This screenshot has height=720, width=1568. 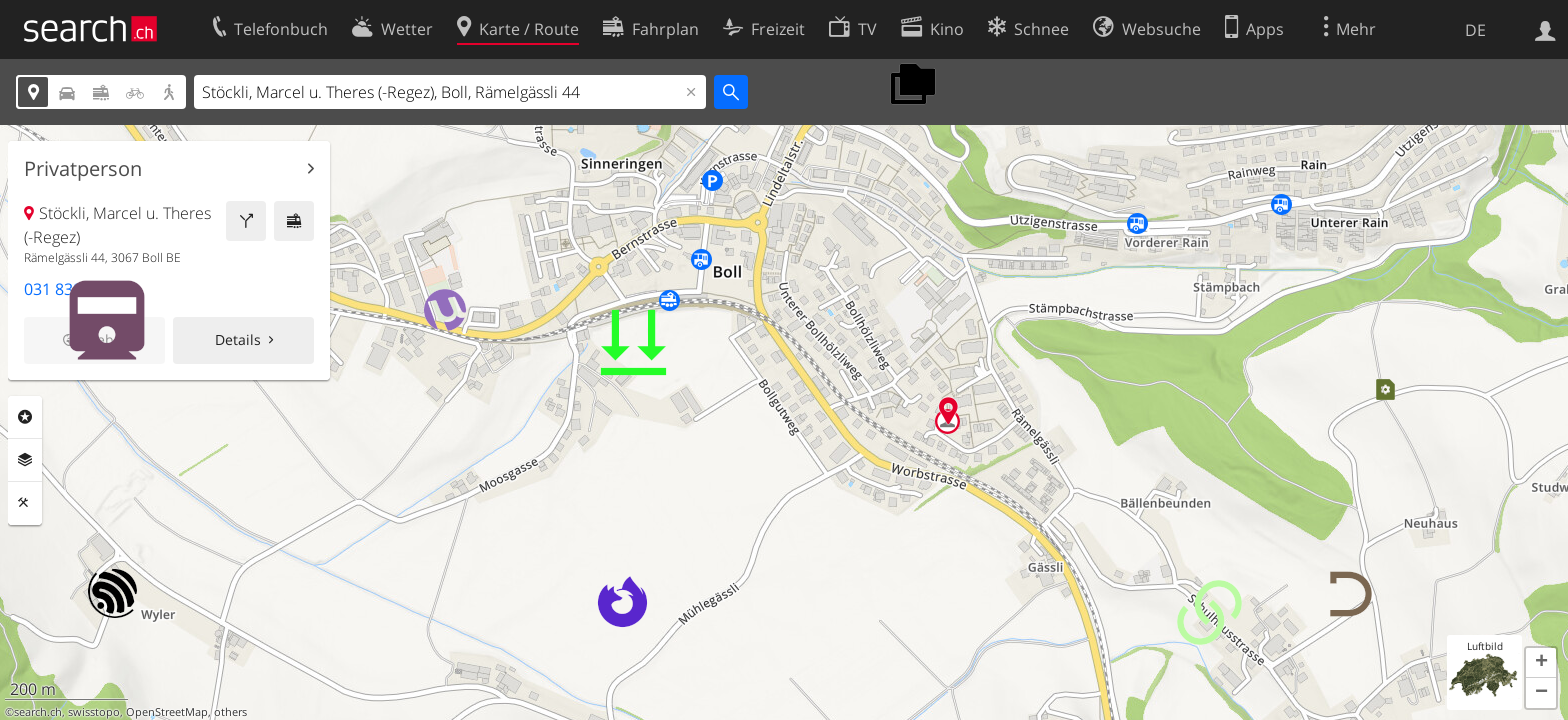 I want to click on dyalog APL programming language logo, so click(x=1351, y=594).